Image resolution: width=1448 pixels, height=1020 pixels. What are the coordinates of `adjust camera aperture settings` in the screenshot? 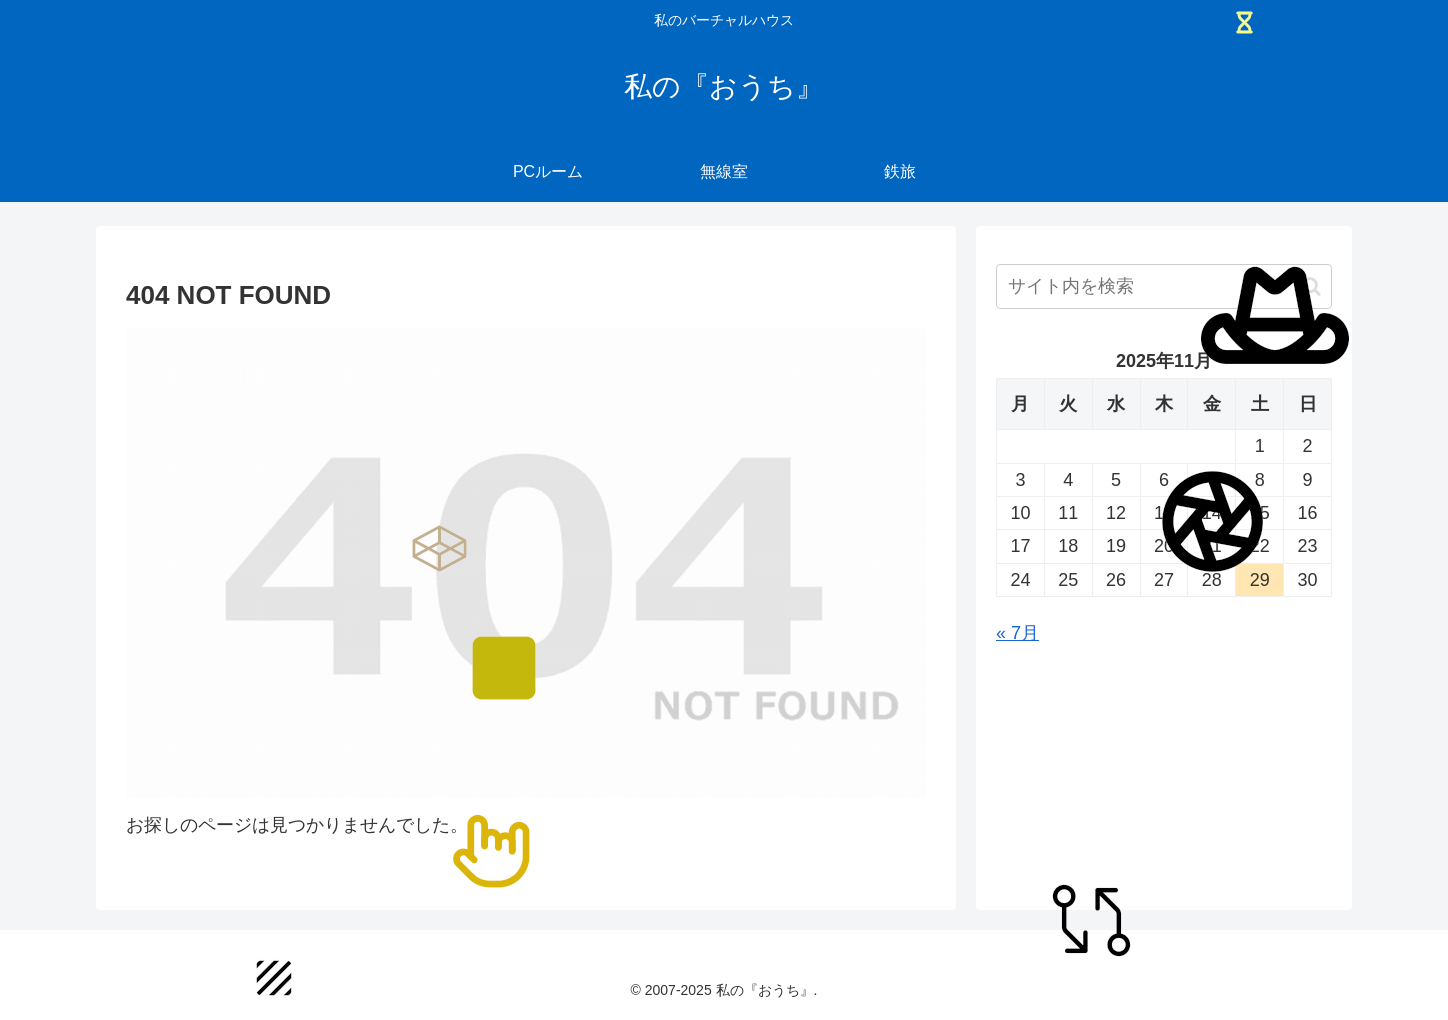 It's located at (1212, 521).